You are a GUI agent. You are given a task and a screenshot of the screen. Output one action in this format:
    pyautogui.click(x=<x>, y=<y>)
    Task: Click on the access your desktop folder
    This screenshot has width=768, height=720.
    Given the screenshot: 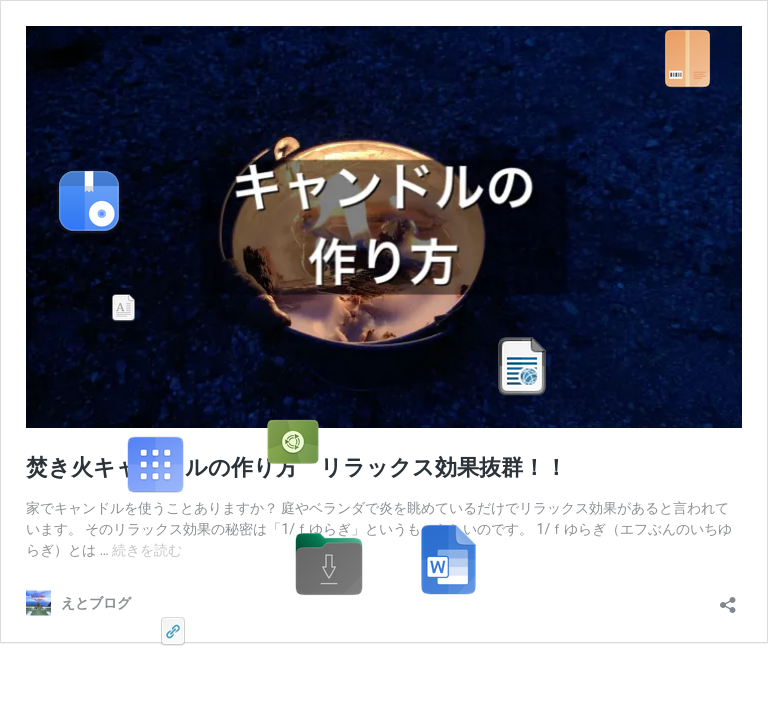 What is the action you would take?
    pyautogui.click(x=293, y=440)
    